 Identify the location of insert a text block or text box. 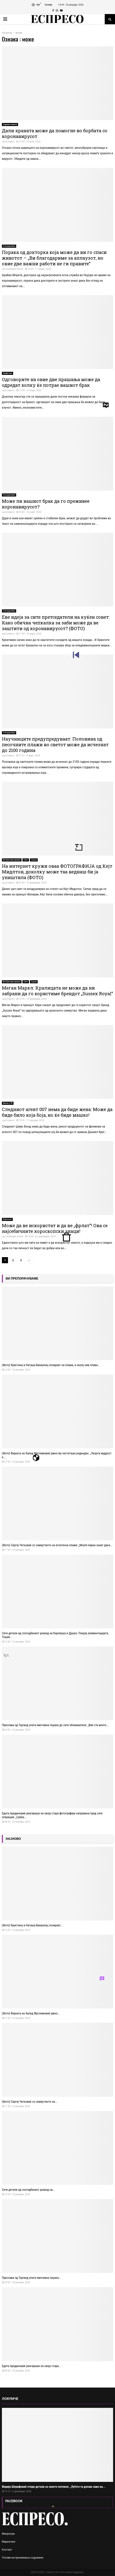
(79, 847).